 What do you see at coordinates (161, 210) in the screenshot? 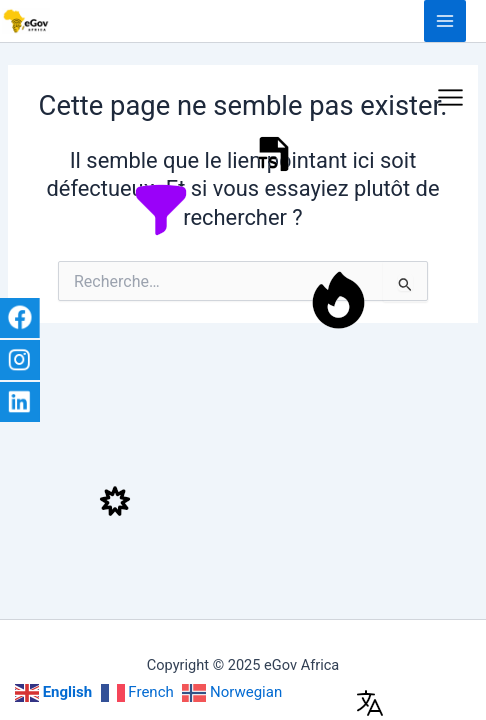
I see `filter or sort content` at bounding box center [161, 210].